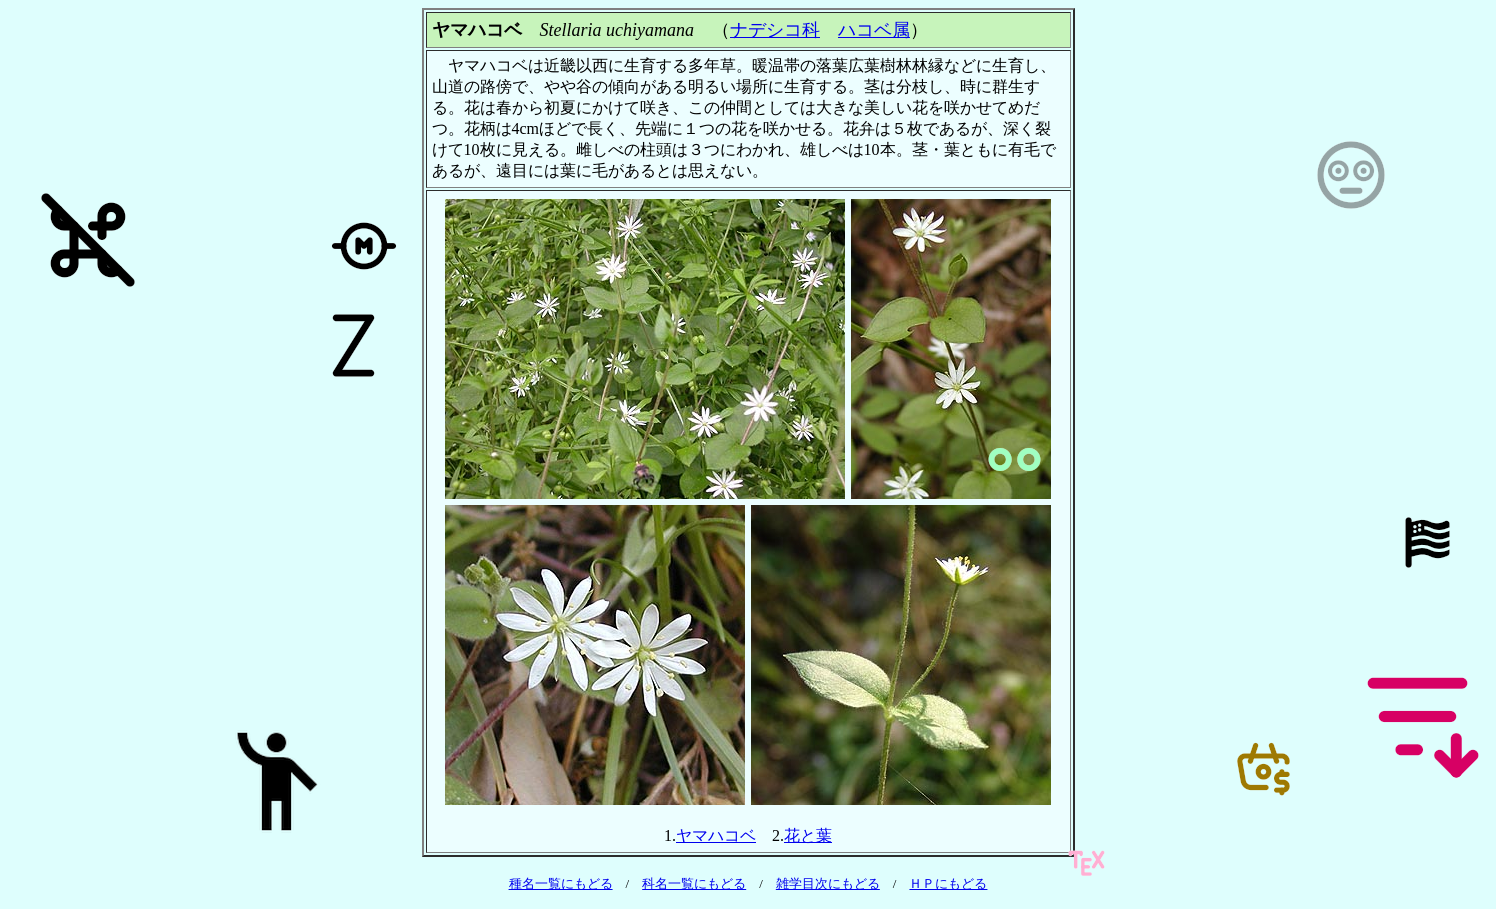 The image size is (1496, 909). I want to click on flushed or surprised emoji reaction, so click(1351, 175).